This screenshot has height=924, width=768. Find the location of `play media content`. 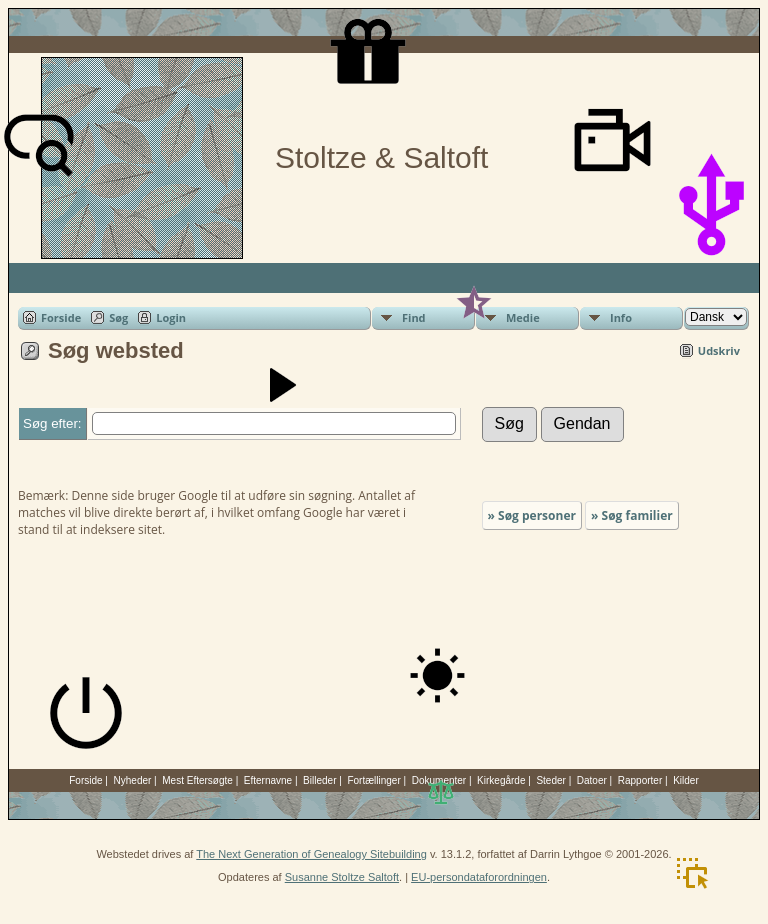

play media content is located at coordinates (279, 385).